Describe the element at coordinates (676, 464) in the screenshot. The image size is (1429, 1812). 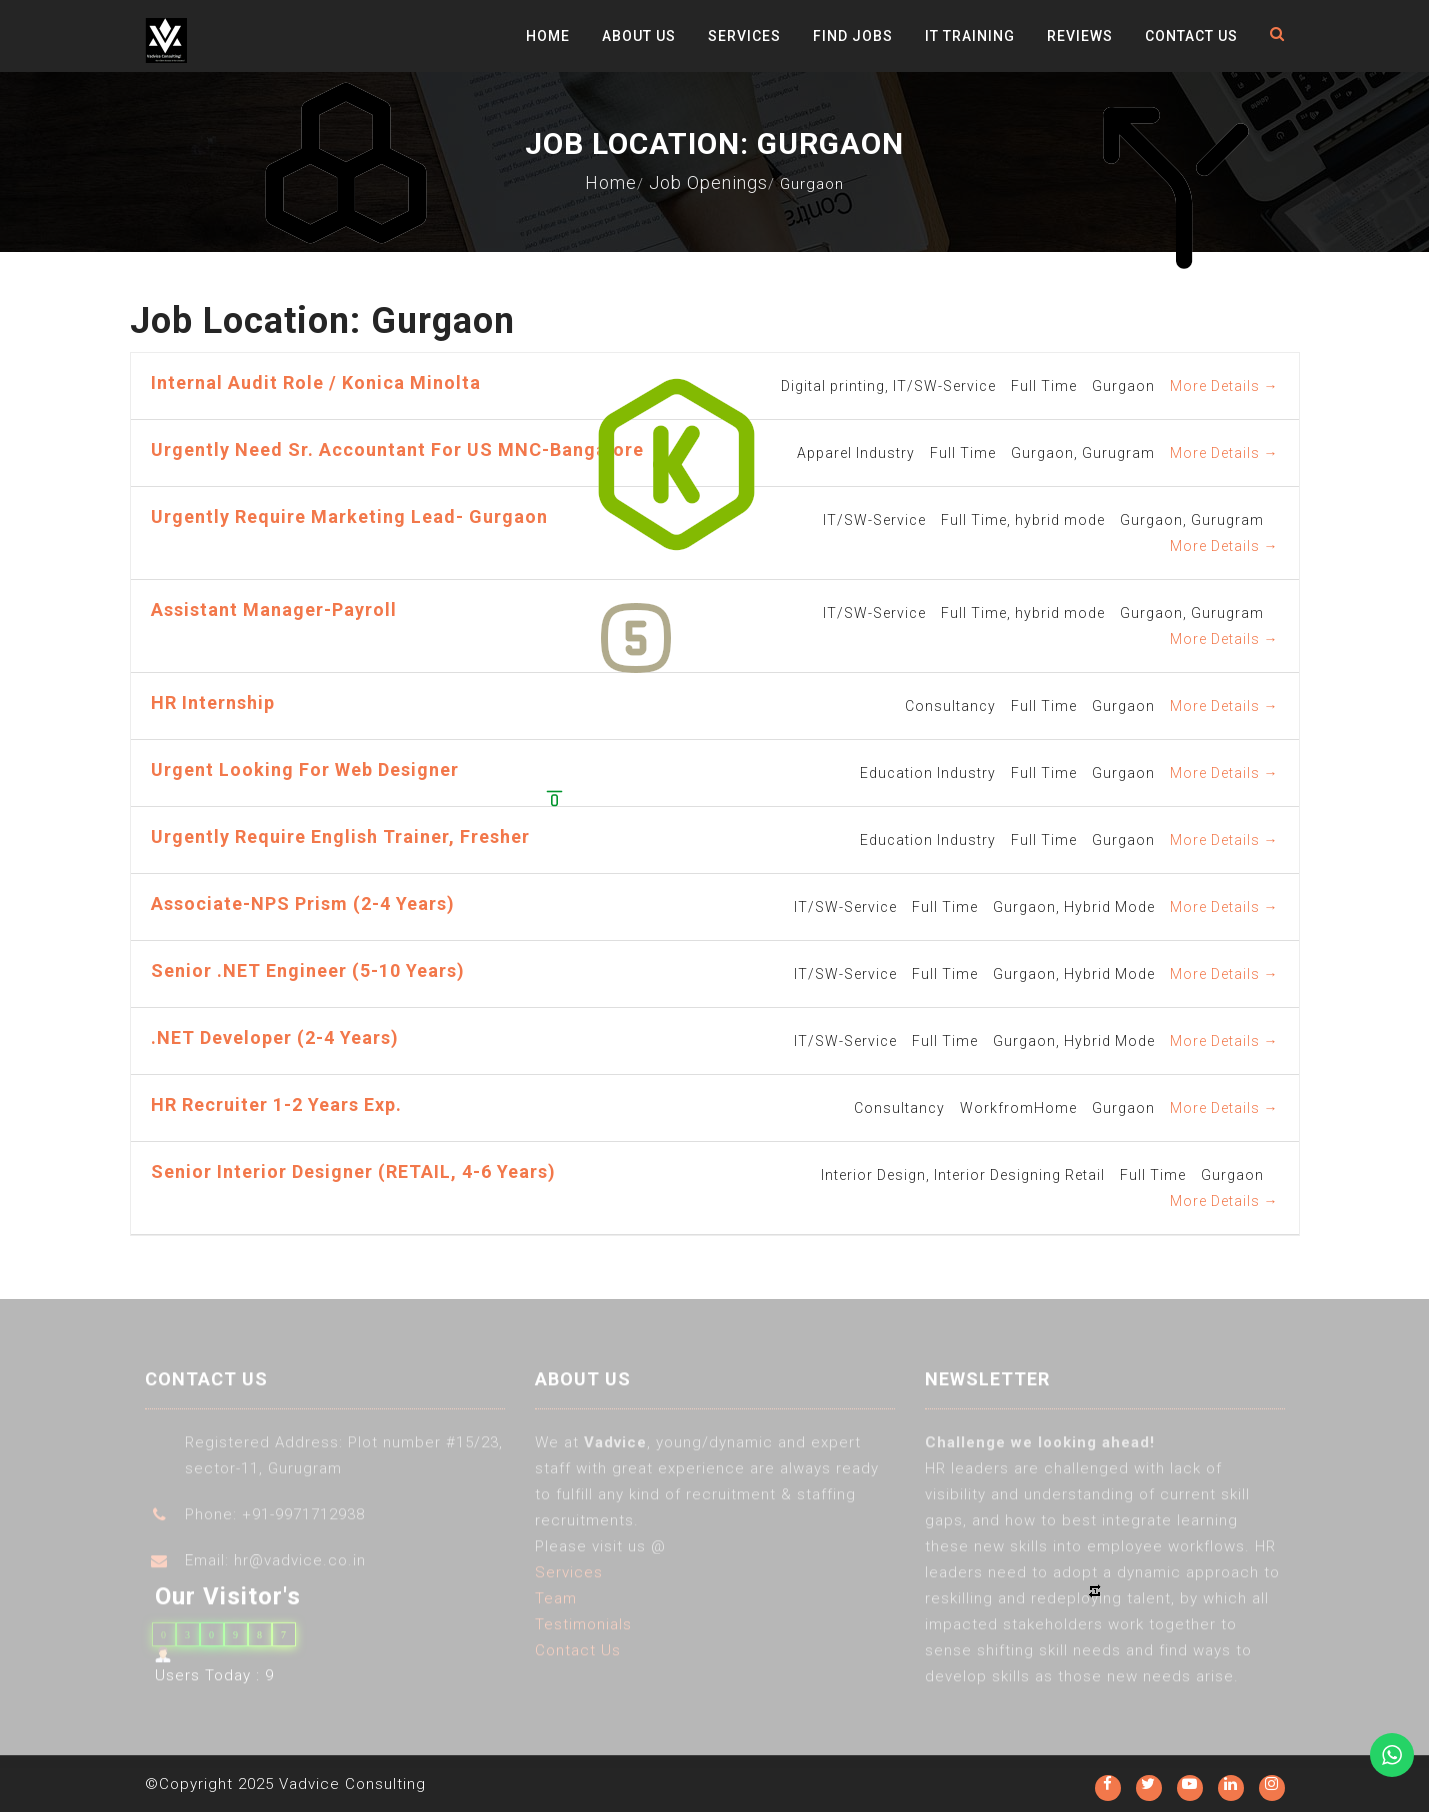
I see `indicates a keyboard shortcut or hotkey` at that location.